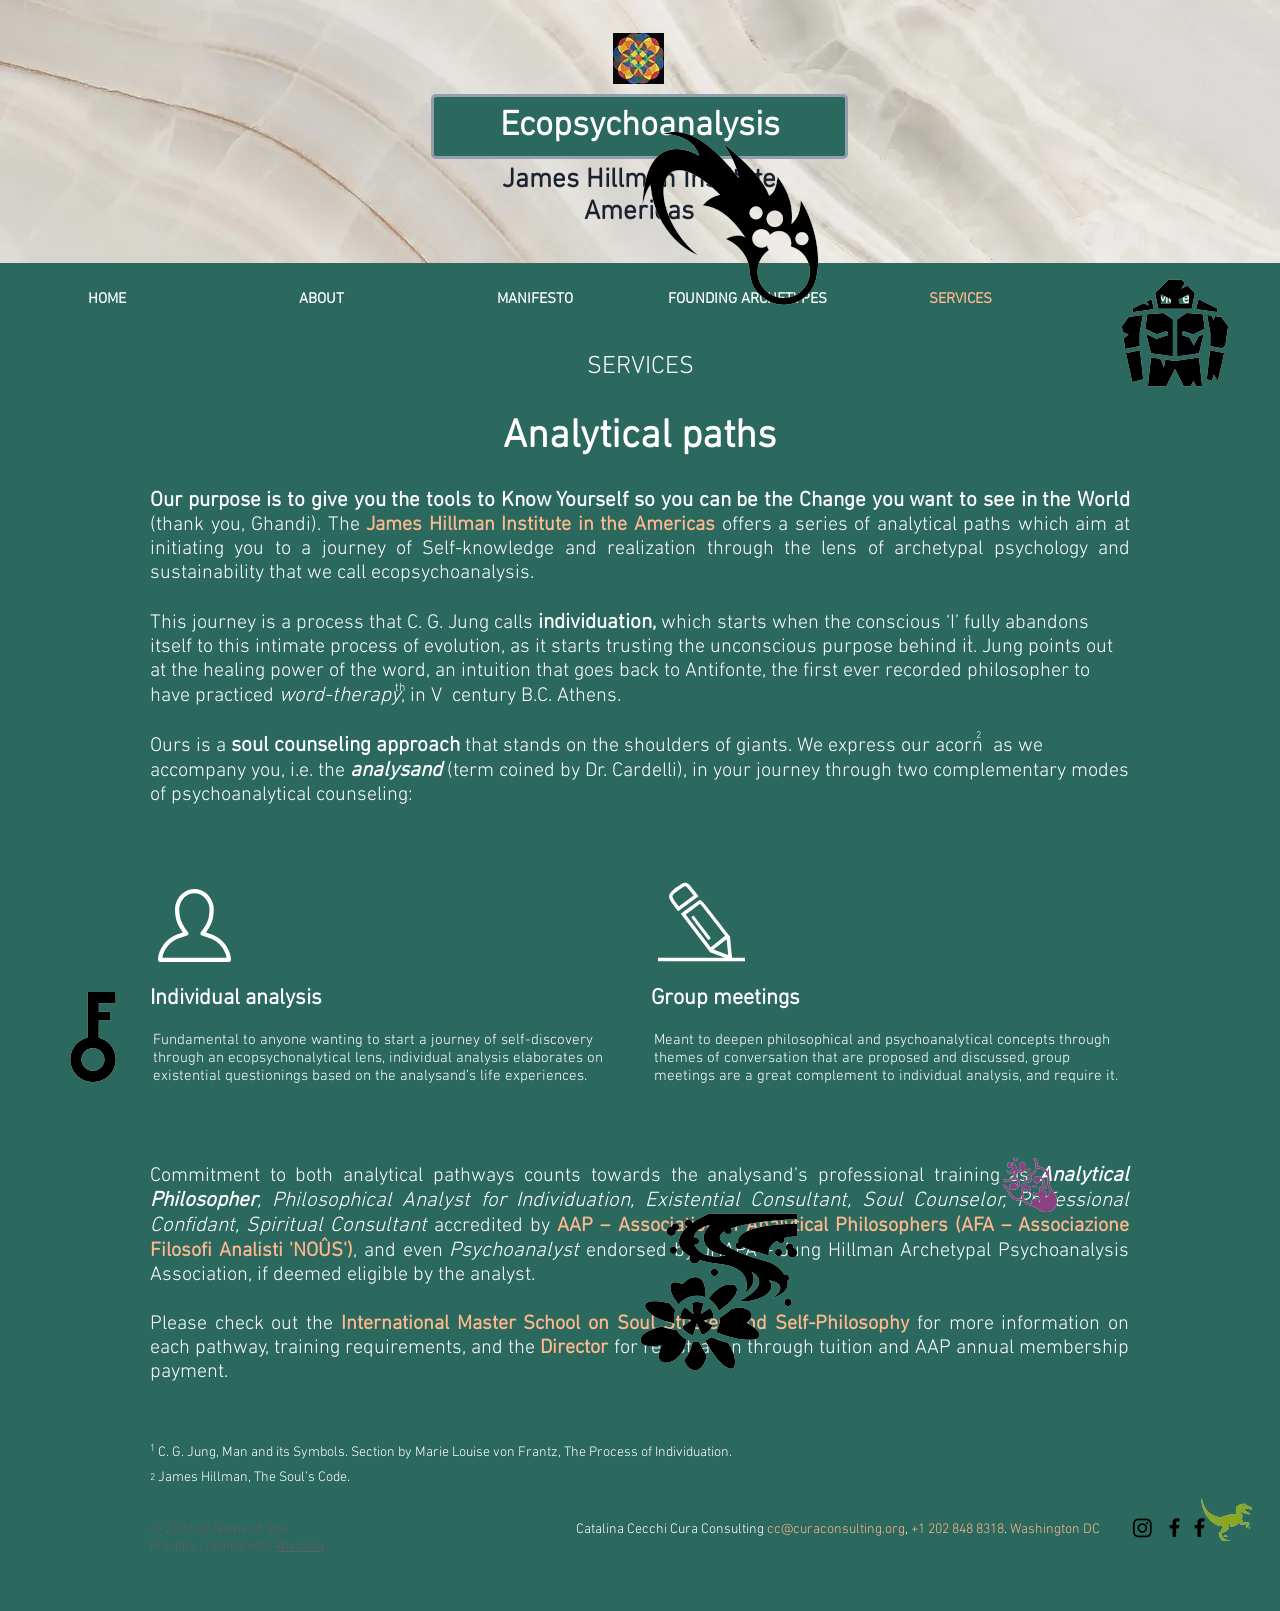  What do you see at coordinates (1030, 1185) in the screenshot?
I see `cast a fireball spell or ability` at bounding box center [1030, 1185].